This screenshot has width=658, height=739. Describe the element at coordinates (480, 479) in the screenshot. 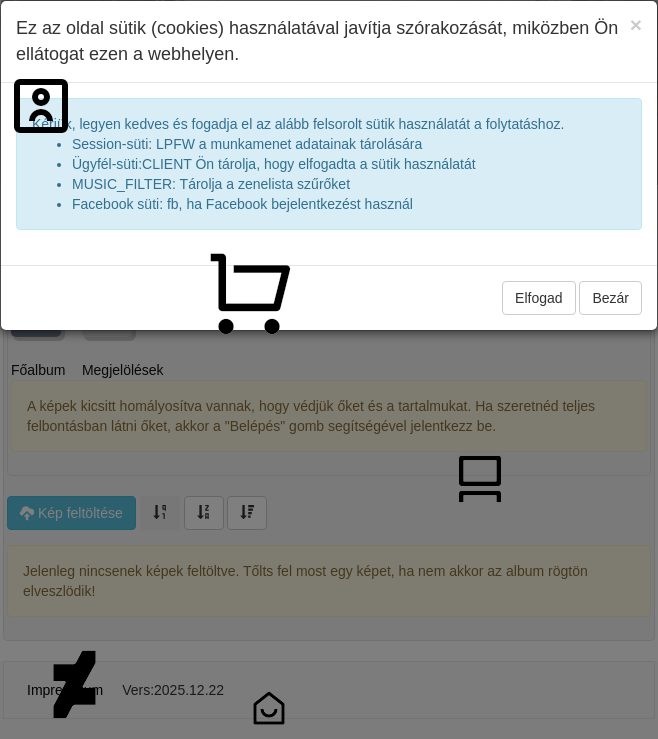

I see `switch to stacked view layout` at that location.